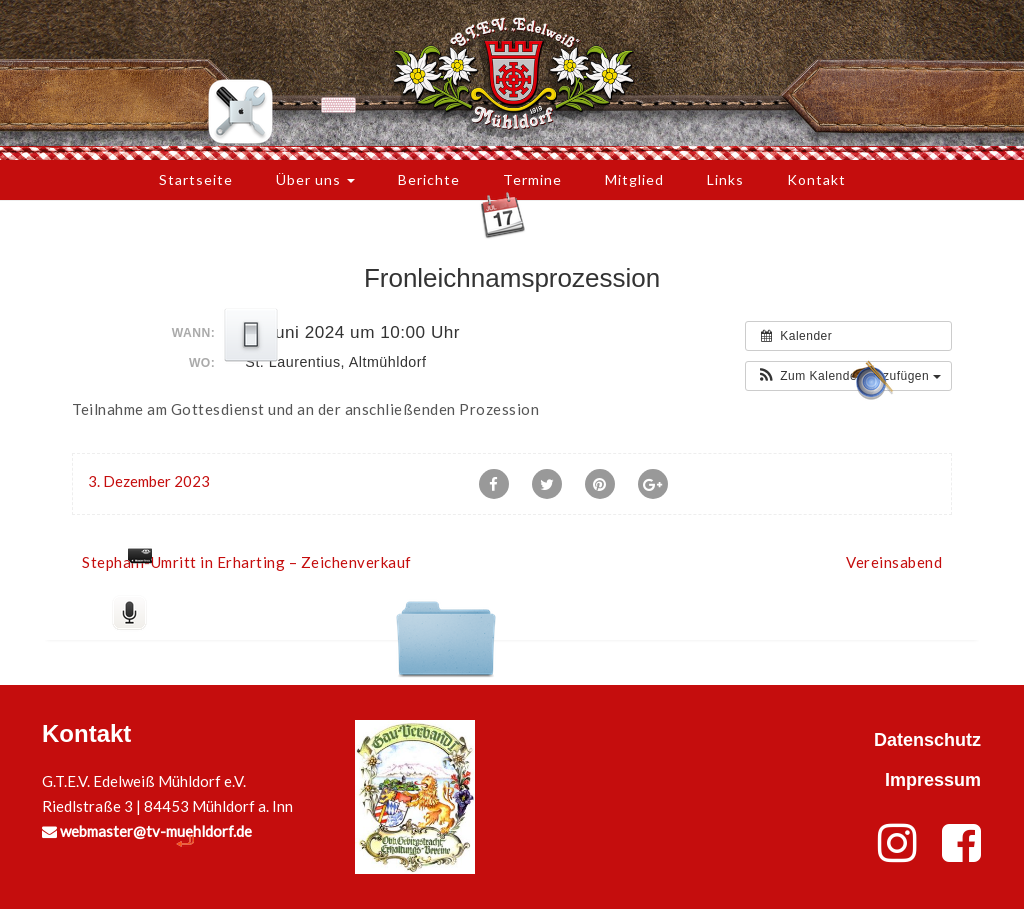  Describe the element at coordinates (872, 379) in the screenshot. I see `sync services application icon` at that location.